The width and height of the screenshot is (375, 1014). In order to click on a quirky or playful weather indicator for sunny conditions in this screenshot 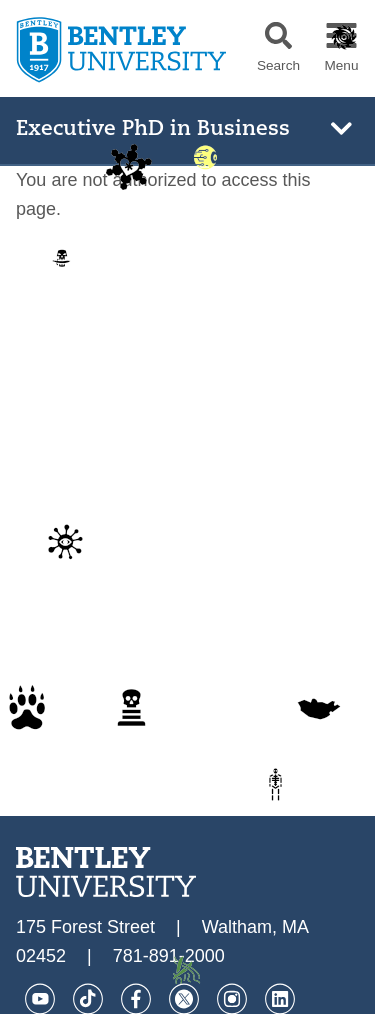, I will do `click(65, 541)`.